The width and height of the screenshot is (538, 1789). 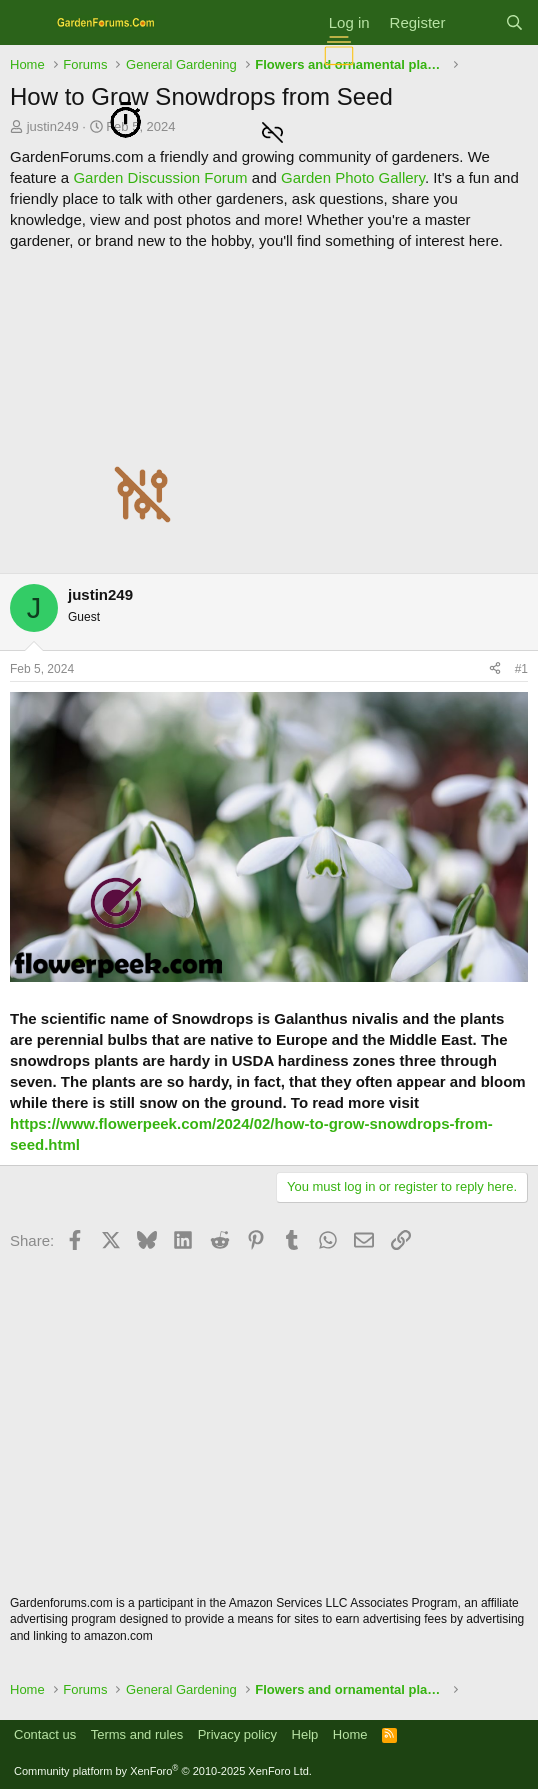 What do you see at coordinates (116, 903) in the screenshot?
I see `set a goal or target` at bounding box center [116, 903].